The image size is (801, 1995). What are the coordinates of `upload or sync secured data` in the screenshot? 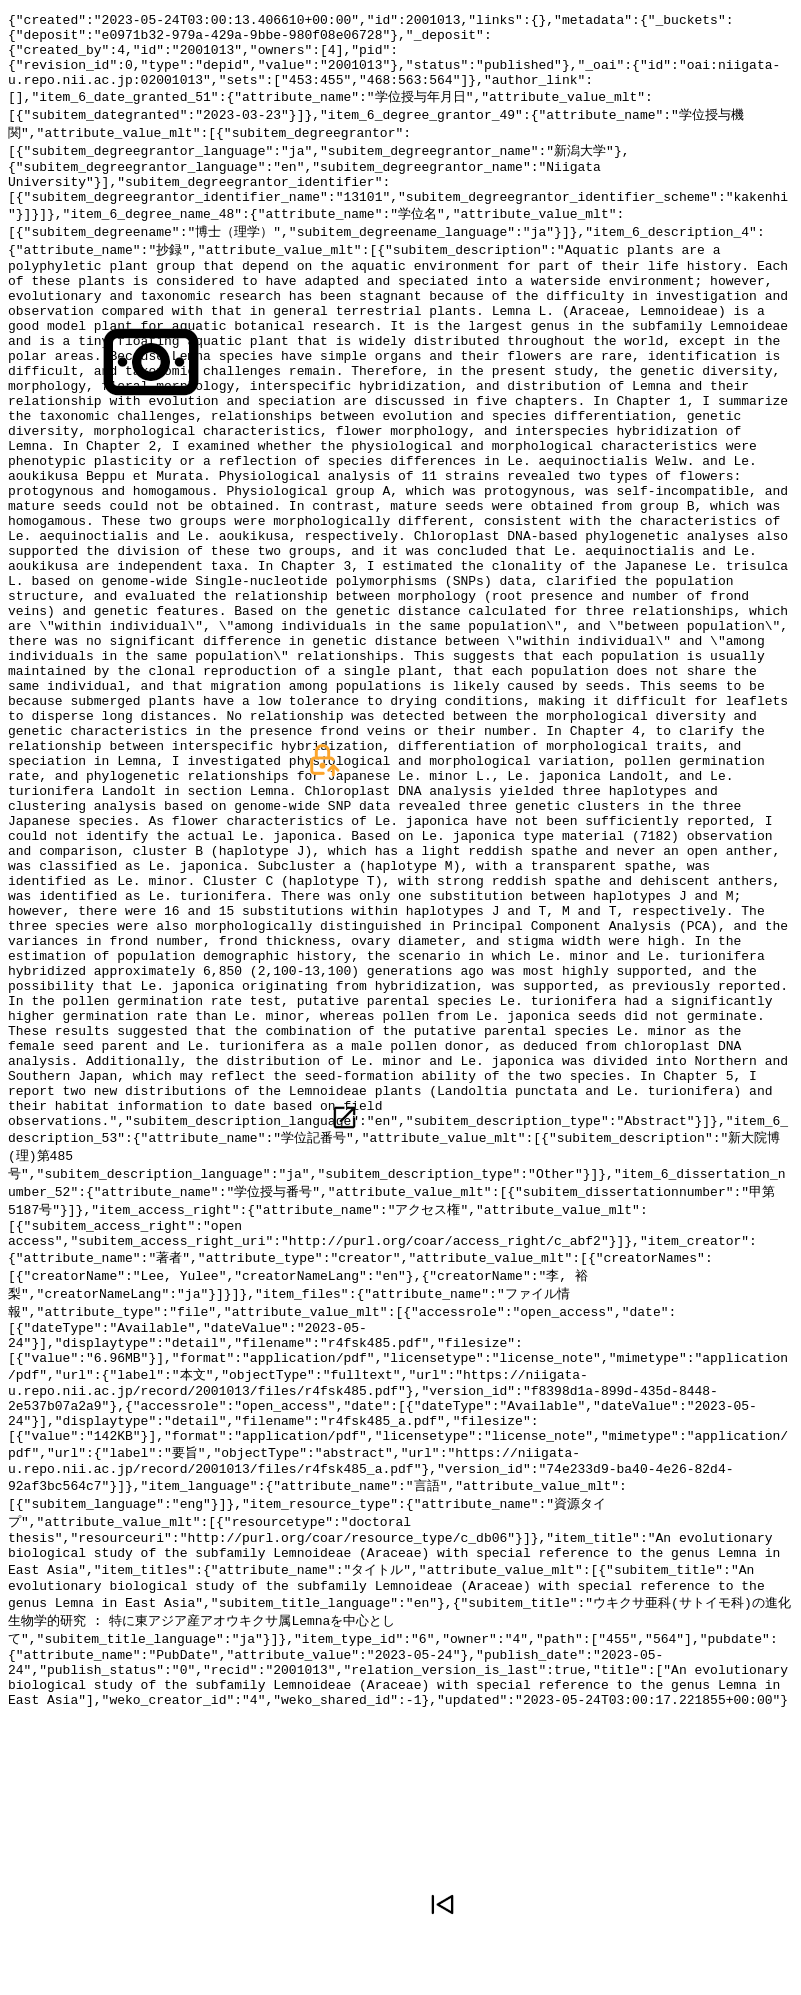 It's located at (322, 759).